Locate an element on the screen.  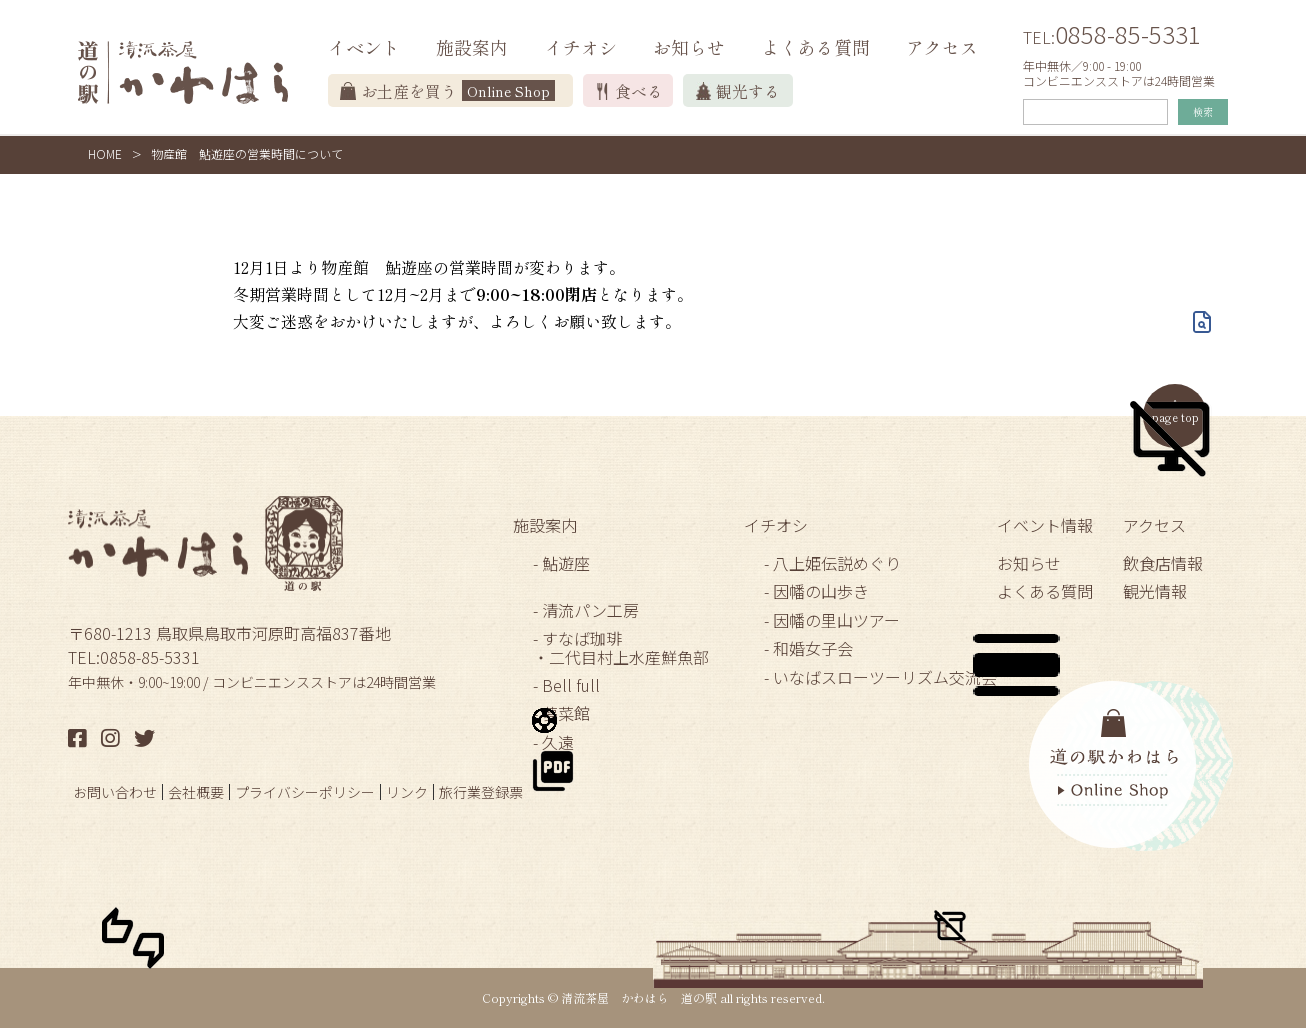
desktop access is disabled or unavailable is located at coordinates (1171, 436).